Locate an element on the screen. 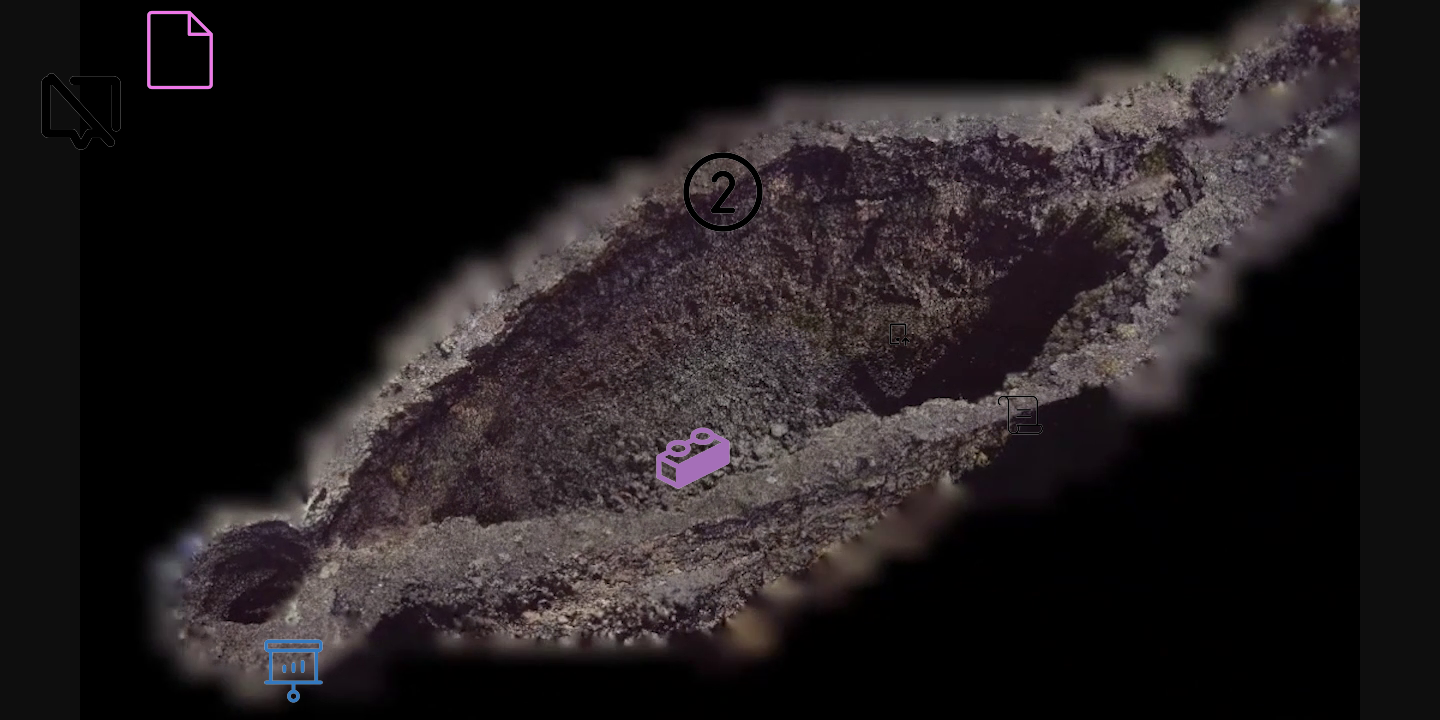 The height and width of the screenshot is (720, 1440). access building or construction features is located at coordinates (693, 457).